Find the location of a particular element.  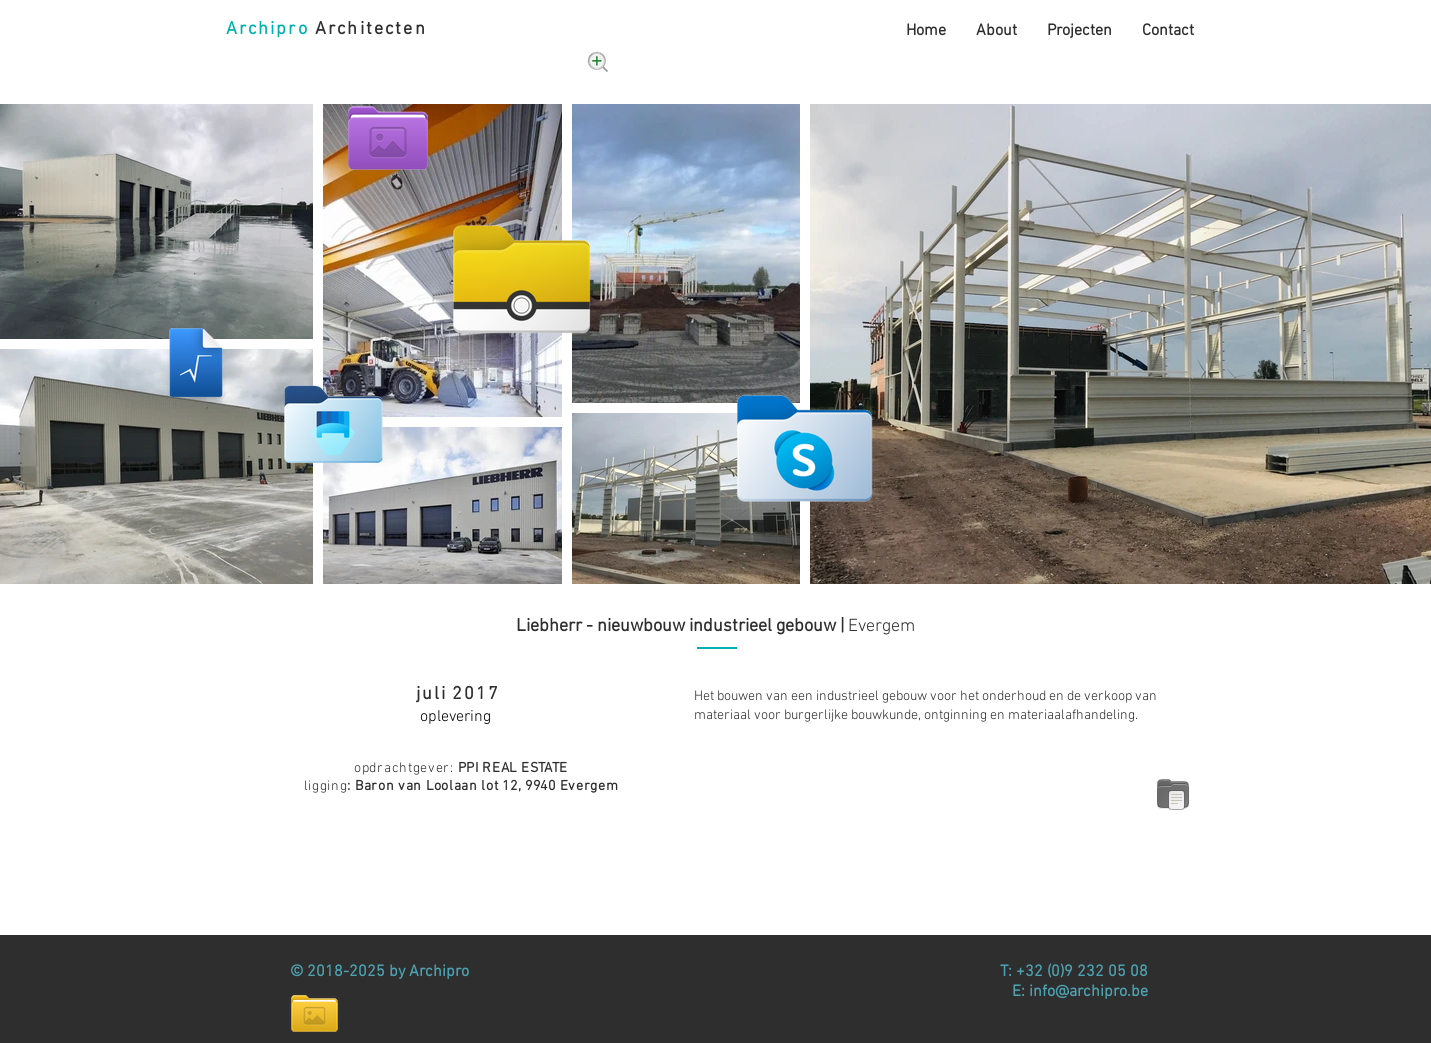

open microsoft warehouse management files is located at coordinates (333, 427).